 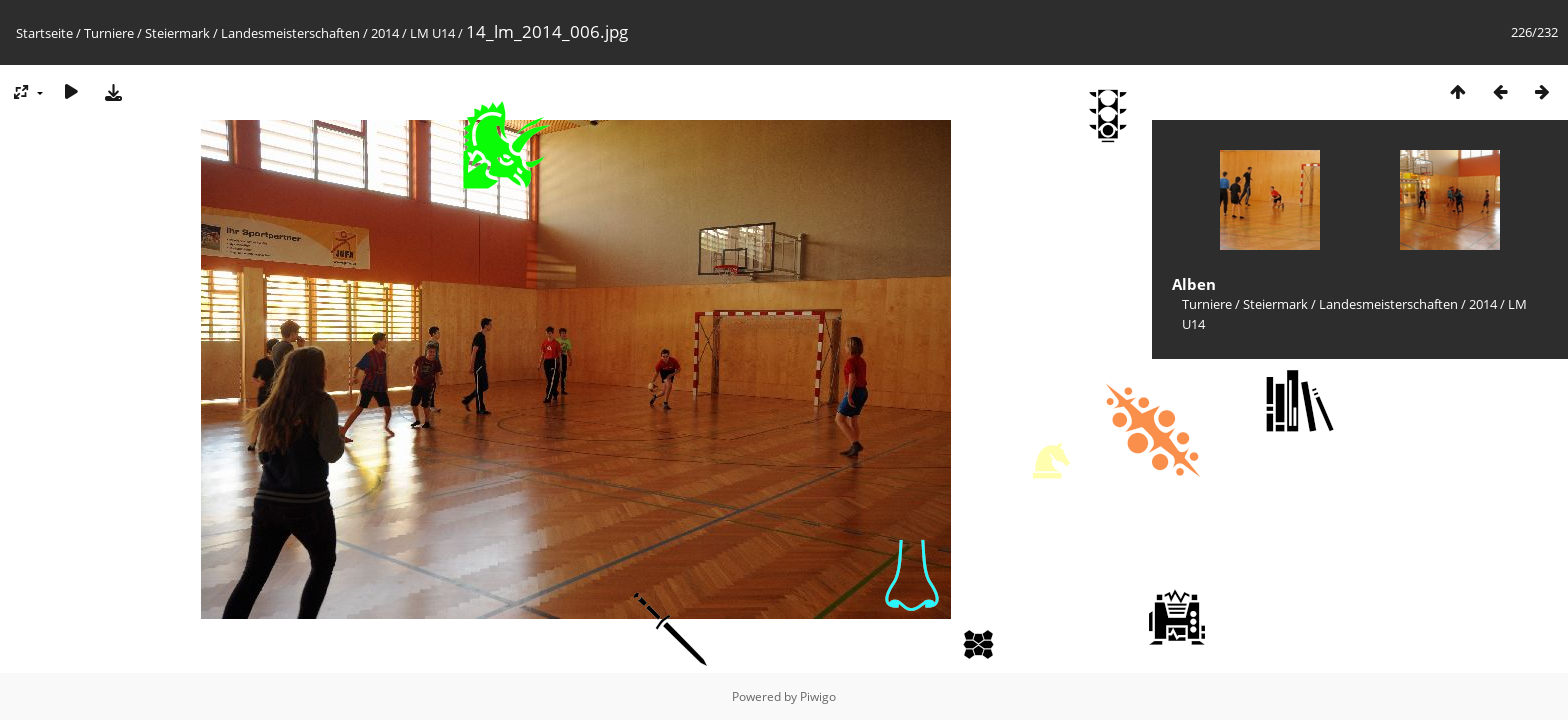 I want to click on access power generator controls, so click(x=1177, y=617).